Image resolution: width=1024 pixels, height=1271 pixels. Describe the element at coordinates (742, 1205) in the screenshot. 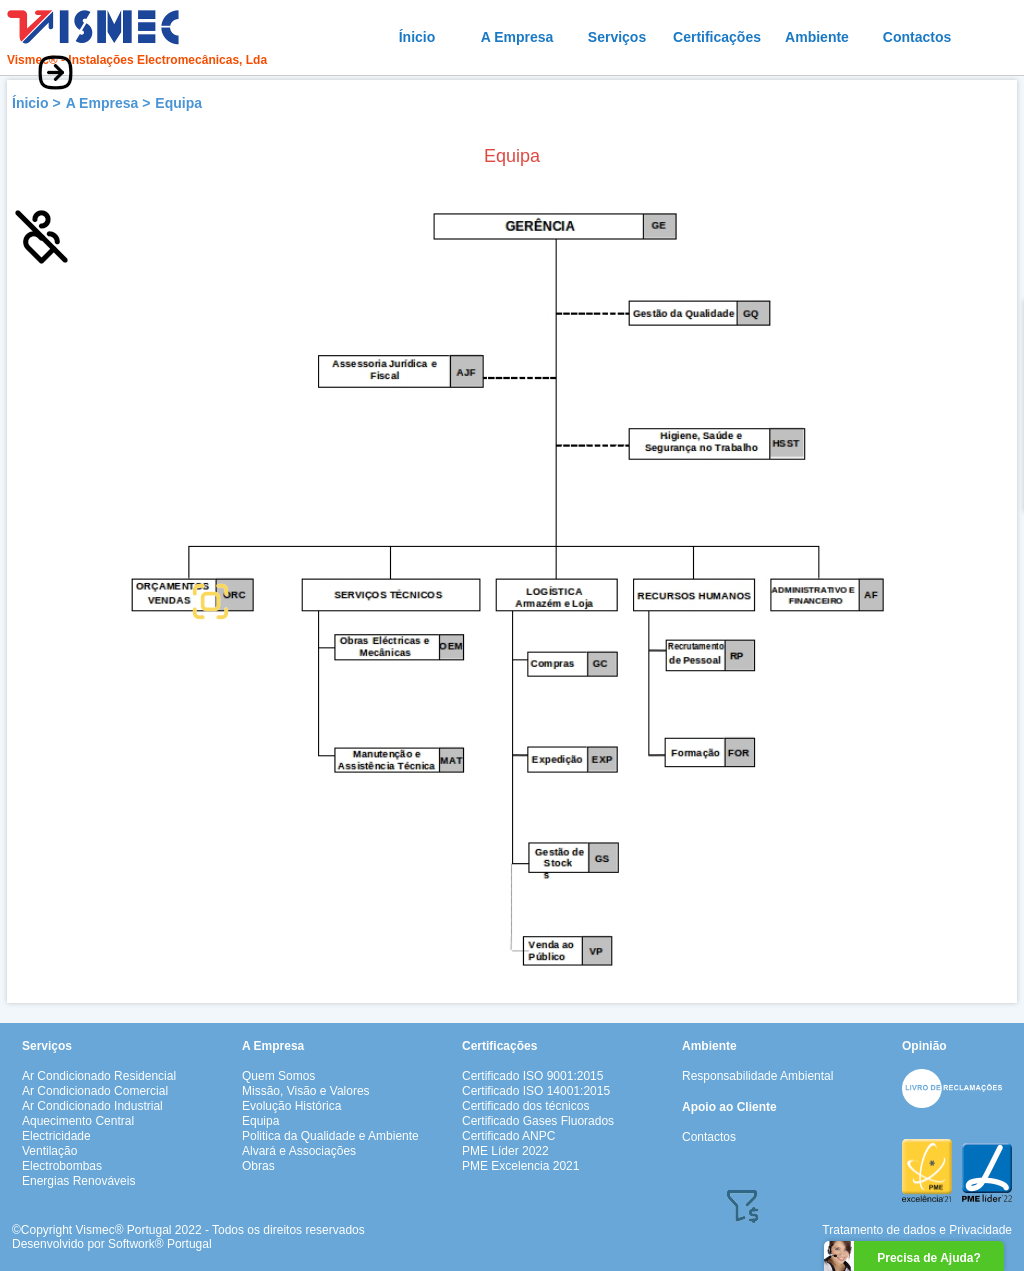

I see `filter results by price or cost` at that location.